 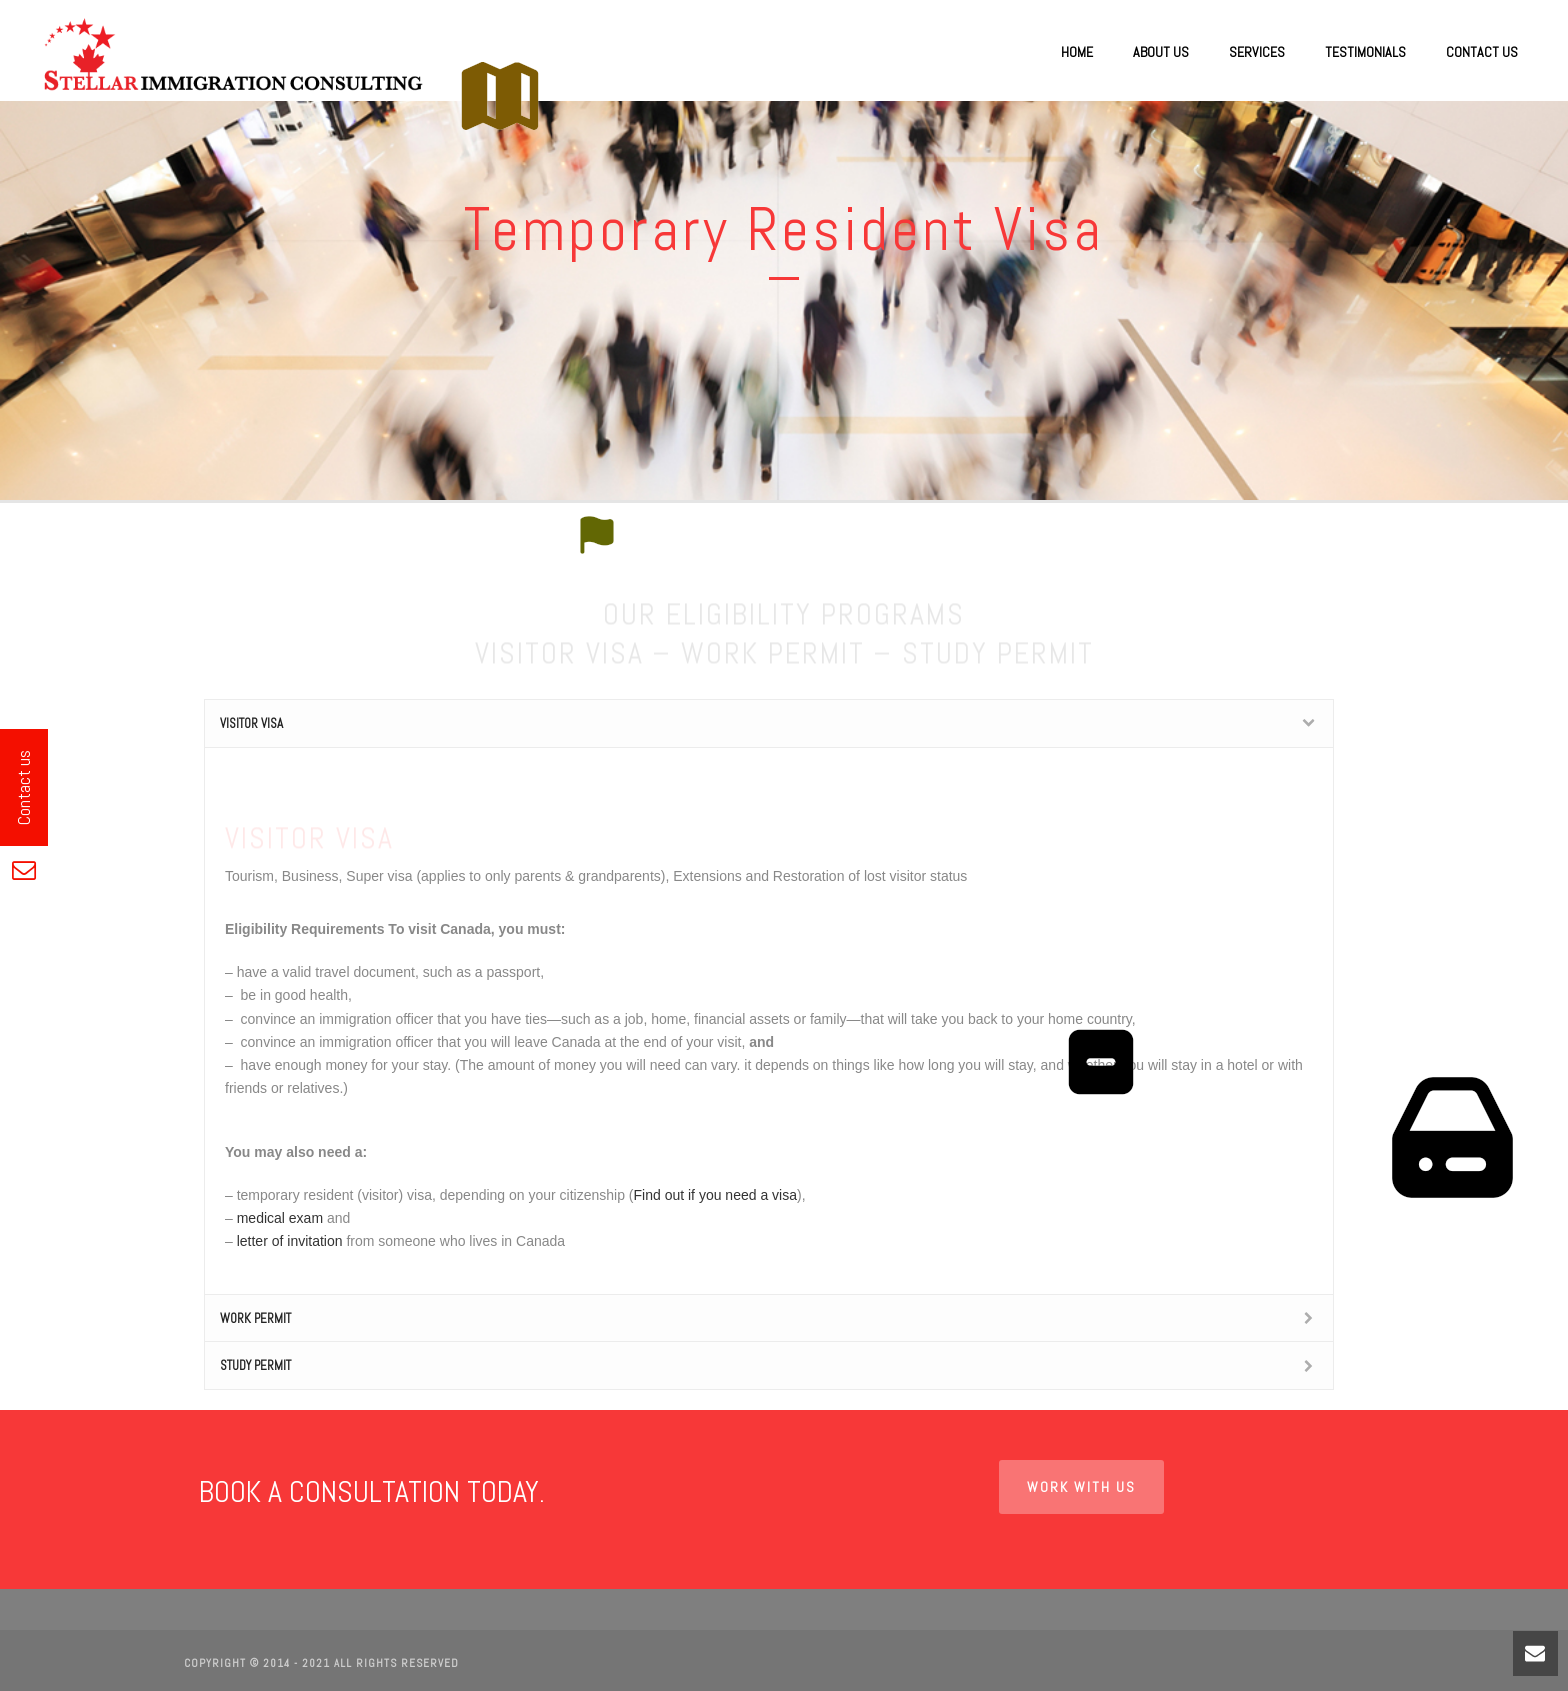 I want to click on access local storage or hard drive, so click(x=1452, y=1137).